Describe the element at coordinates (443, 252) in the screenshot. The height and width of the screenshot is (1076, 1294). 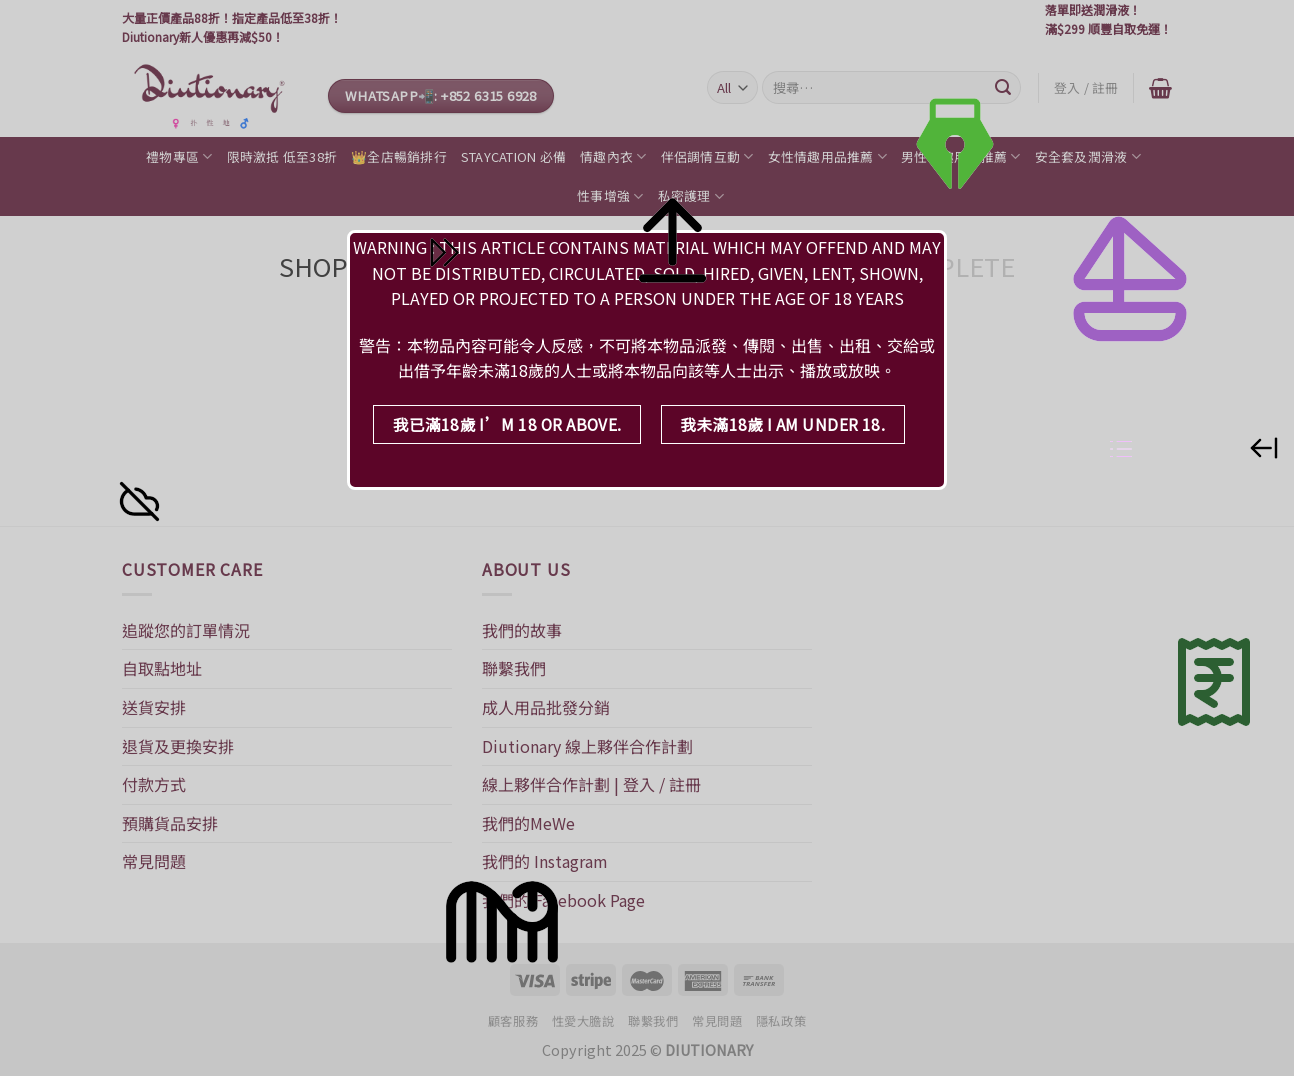
I see `skip forward or advance to next item` at that location.